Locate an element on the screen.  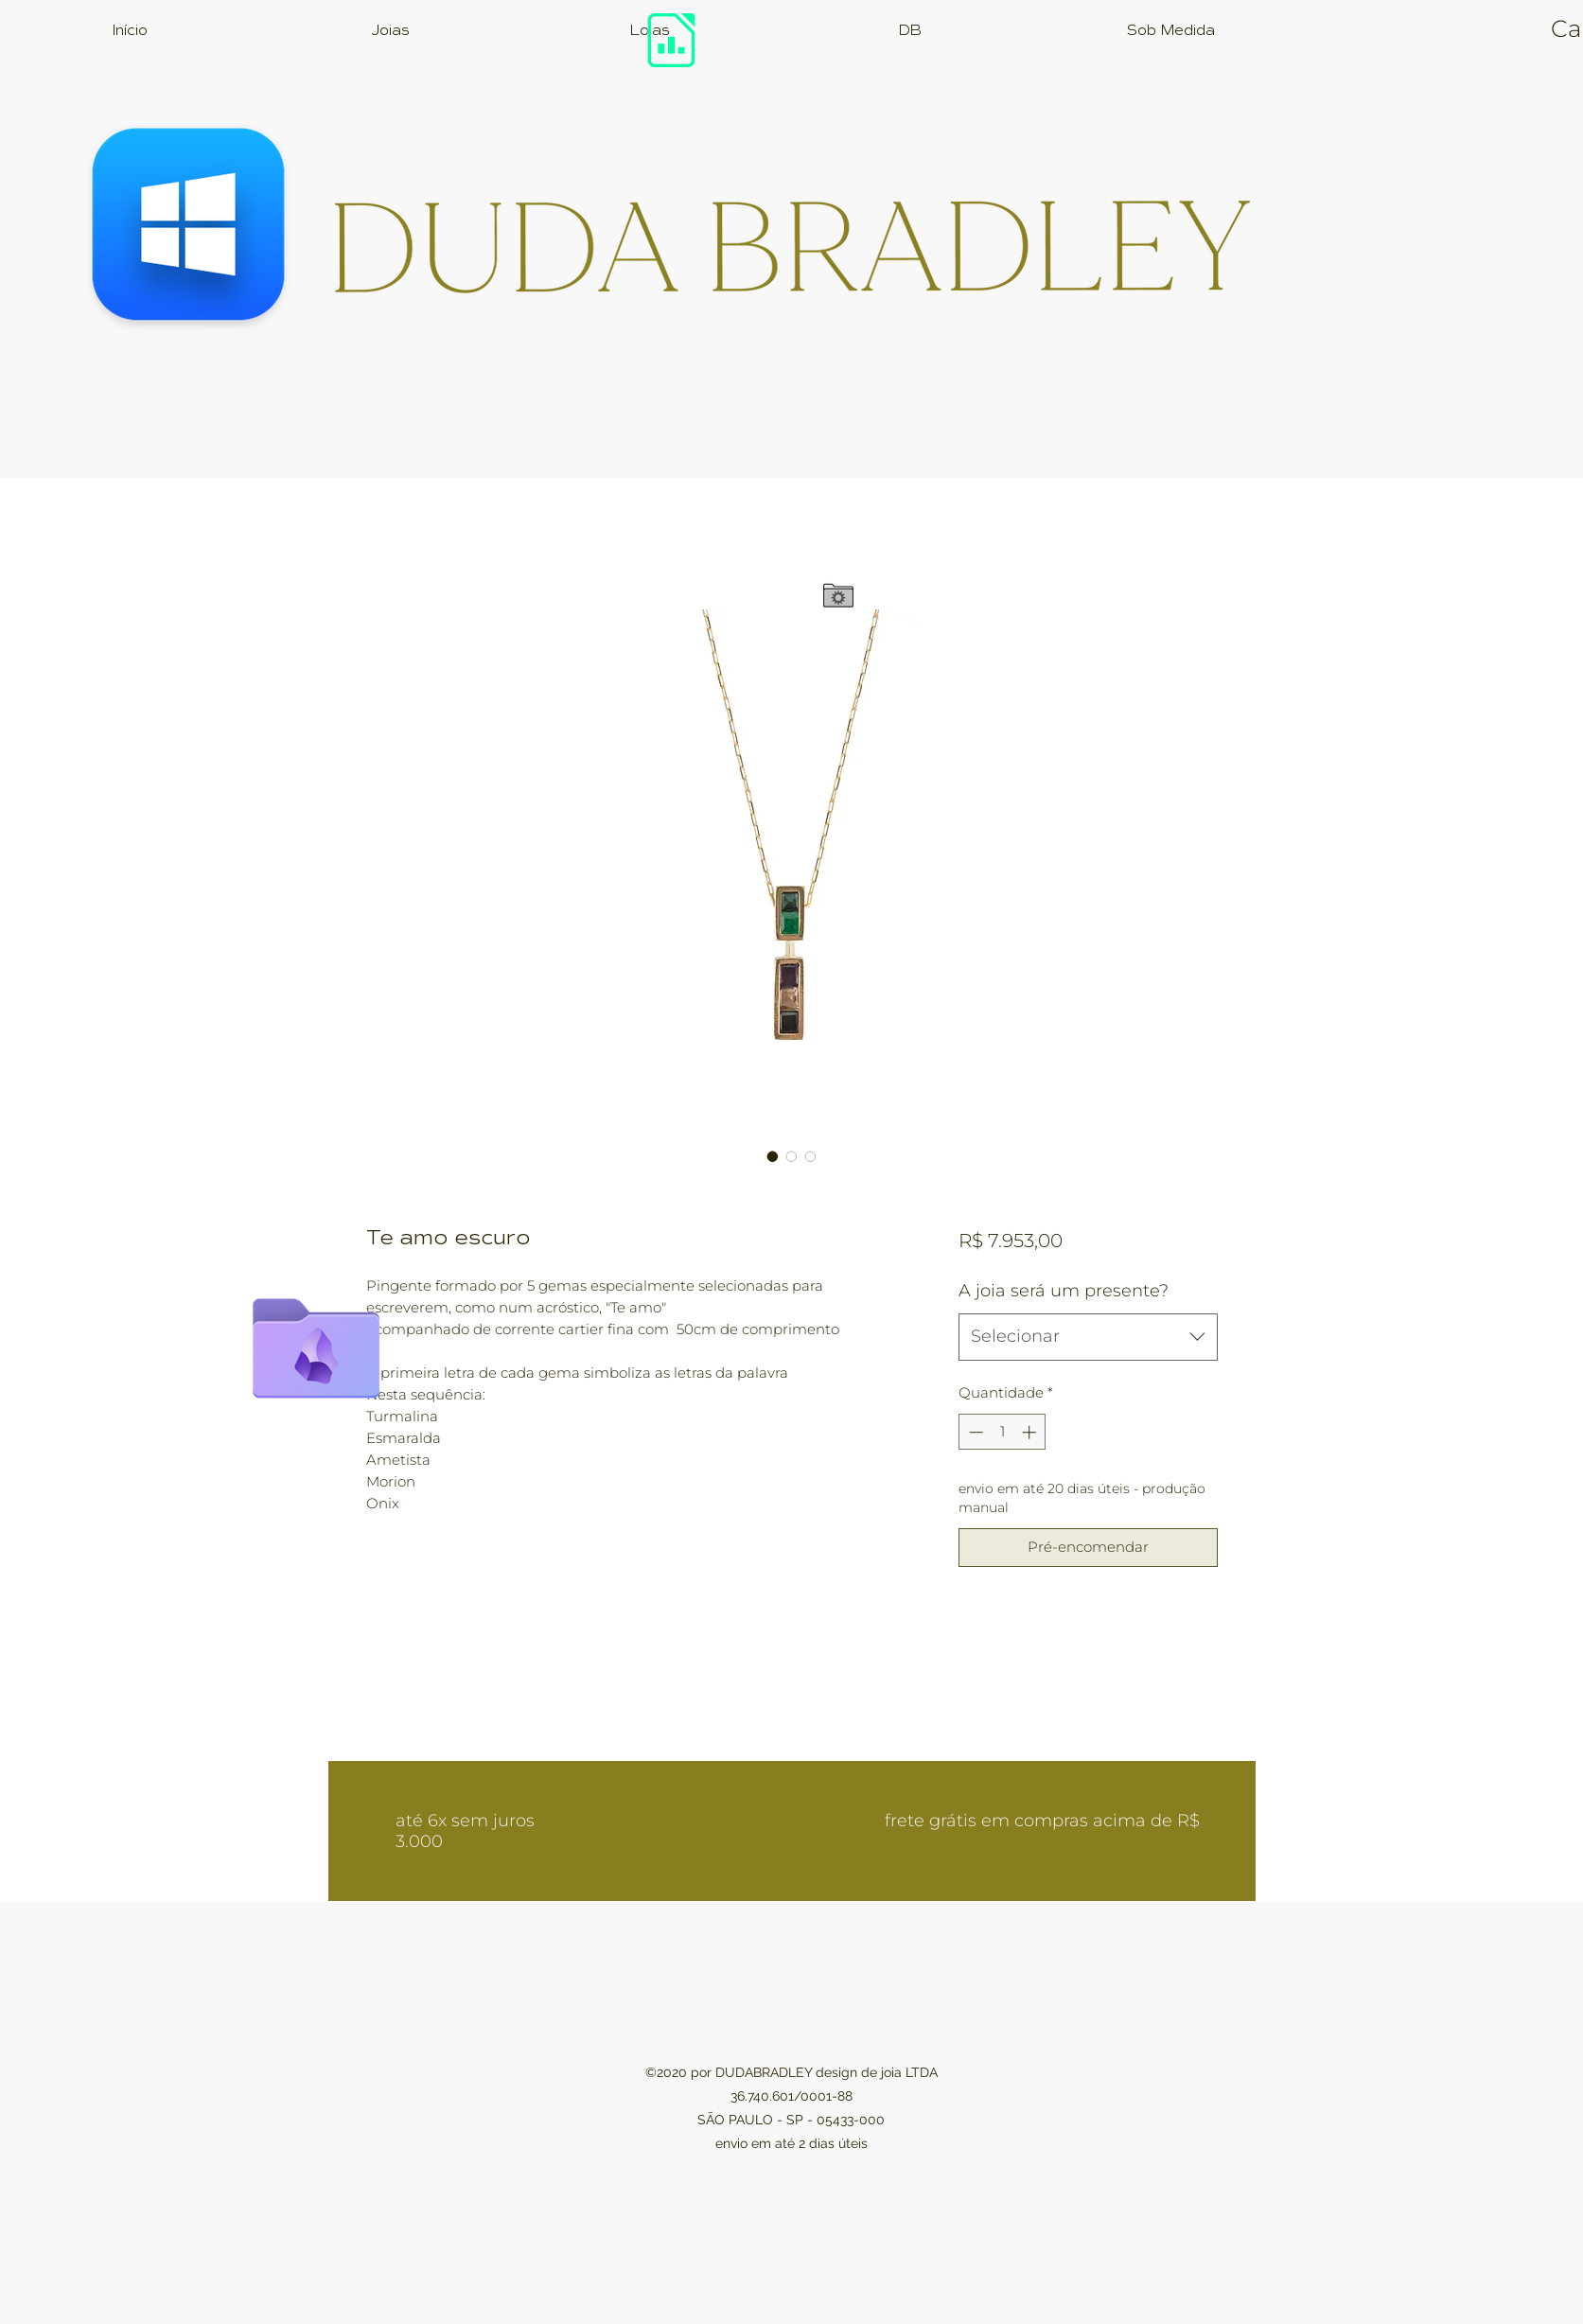
open LibreOffice Calc spreadsheet application is located at coordinates (671, 40).